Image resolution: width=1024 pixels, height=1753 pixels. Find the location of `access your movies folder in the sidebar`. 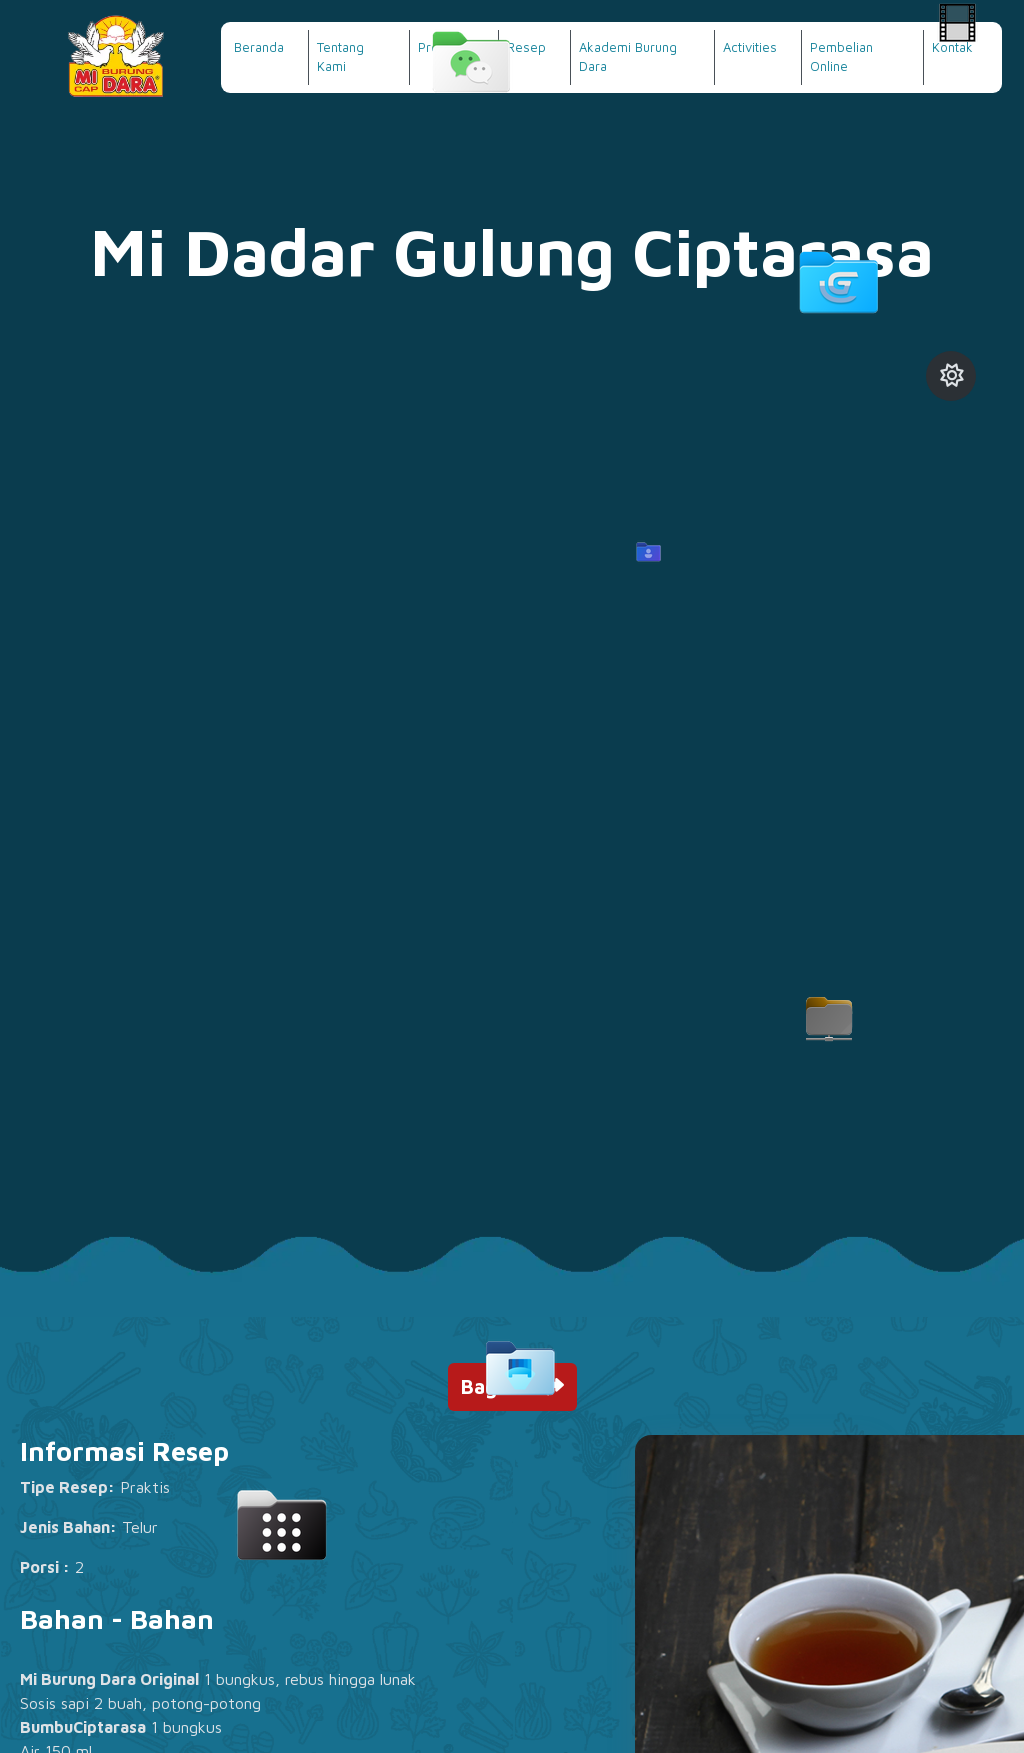

access your movies folder in the sidebar is located at coordinates (957, 22).